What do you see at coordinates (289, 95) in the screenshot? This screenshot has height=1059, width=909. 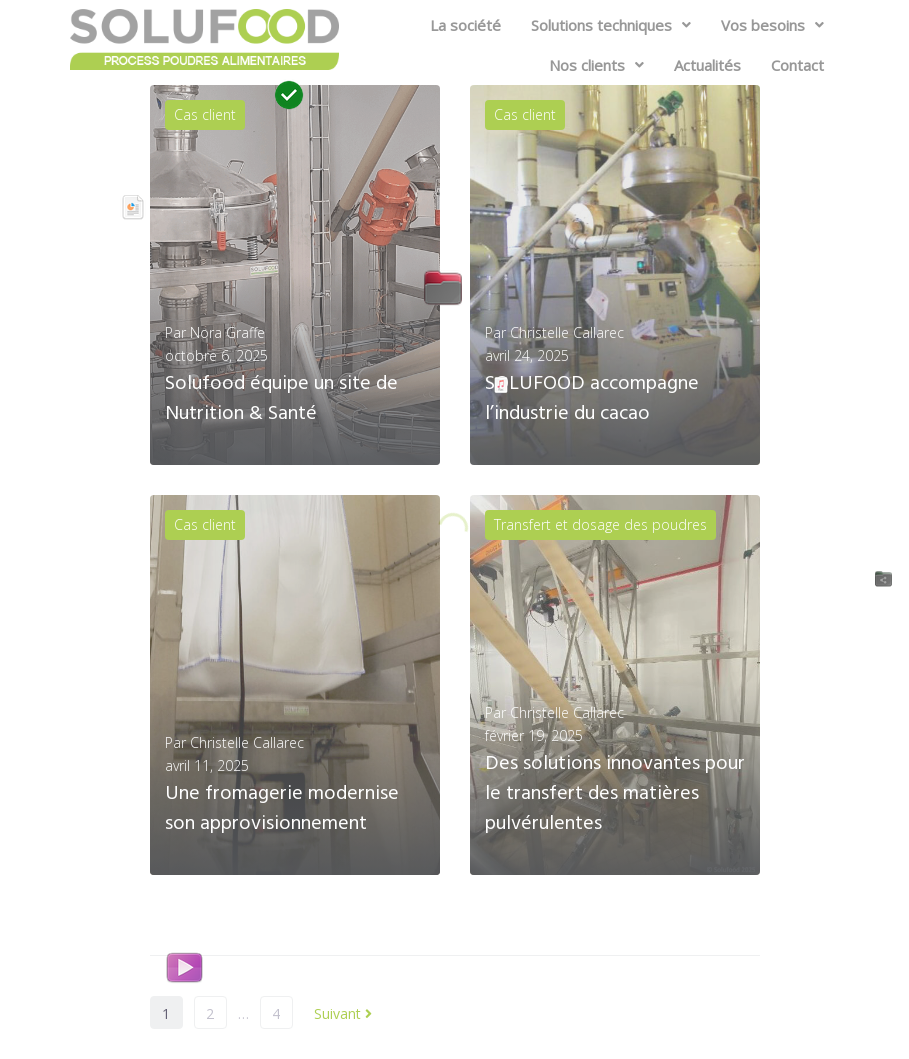 I see `confirm or approve an action` at bounding box center [289, 95].